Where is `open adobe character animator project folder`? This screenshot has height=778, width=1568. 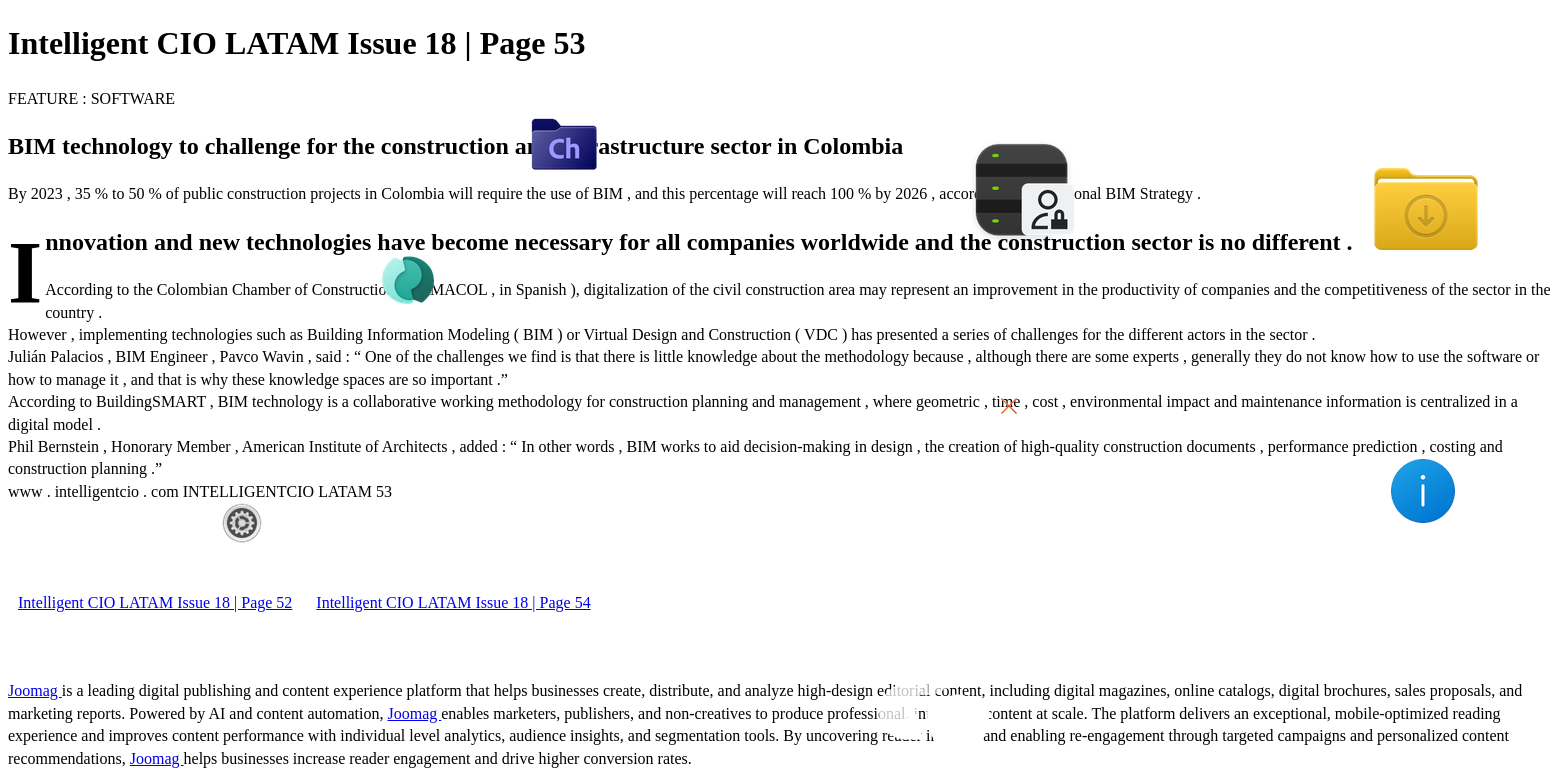
open adobe character animator project folder is located at coordinates (564, 146).